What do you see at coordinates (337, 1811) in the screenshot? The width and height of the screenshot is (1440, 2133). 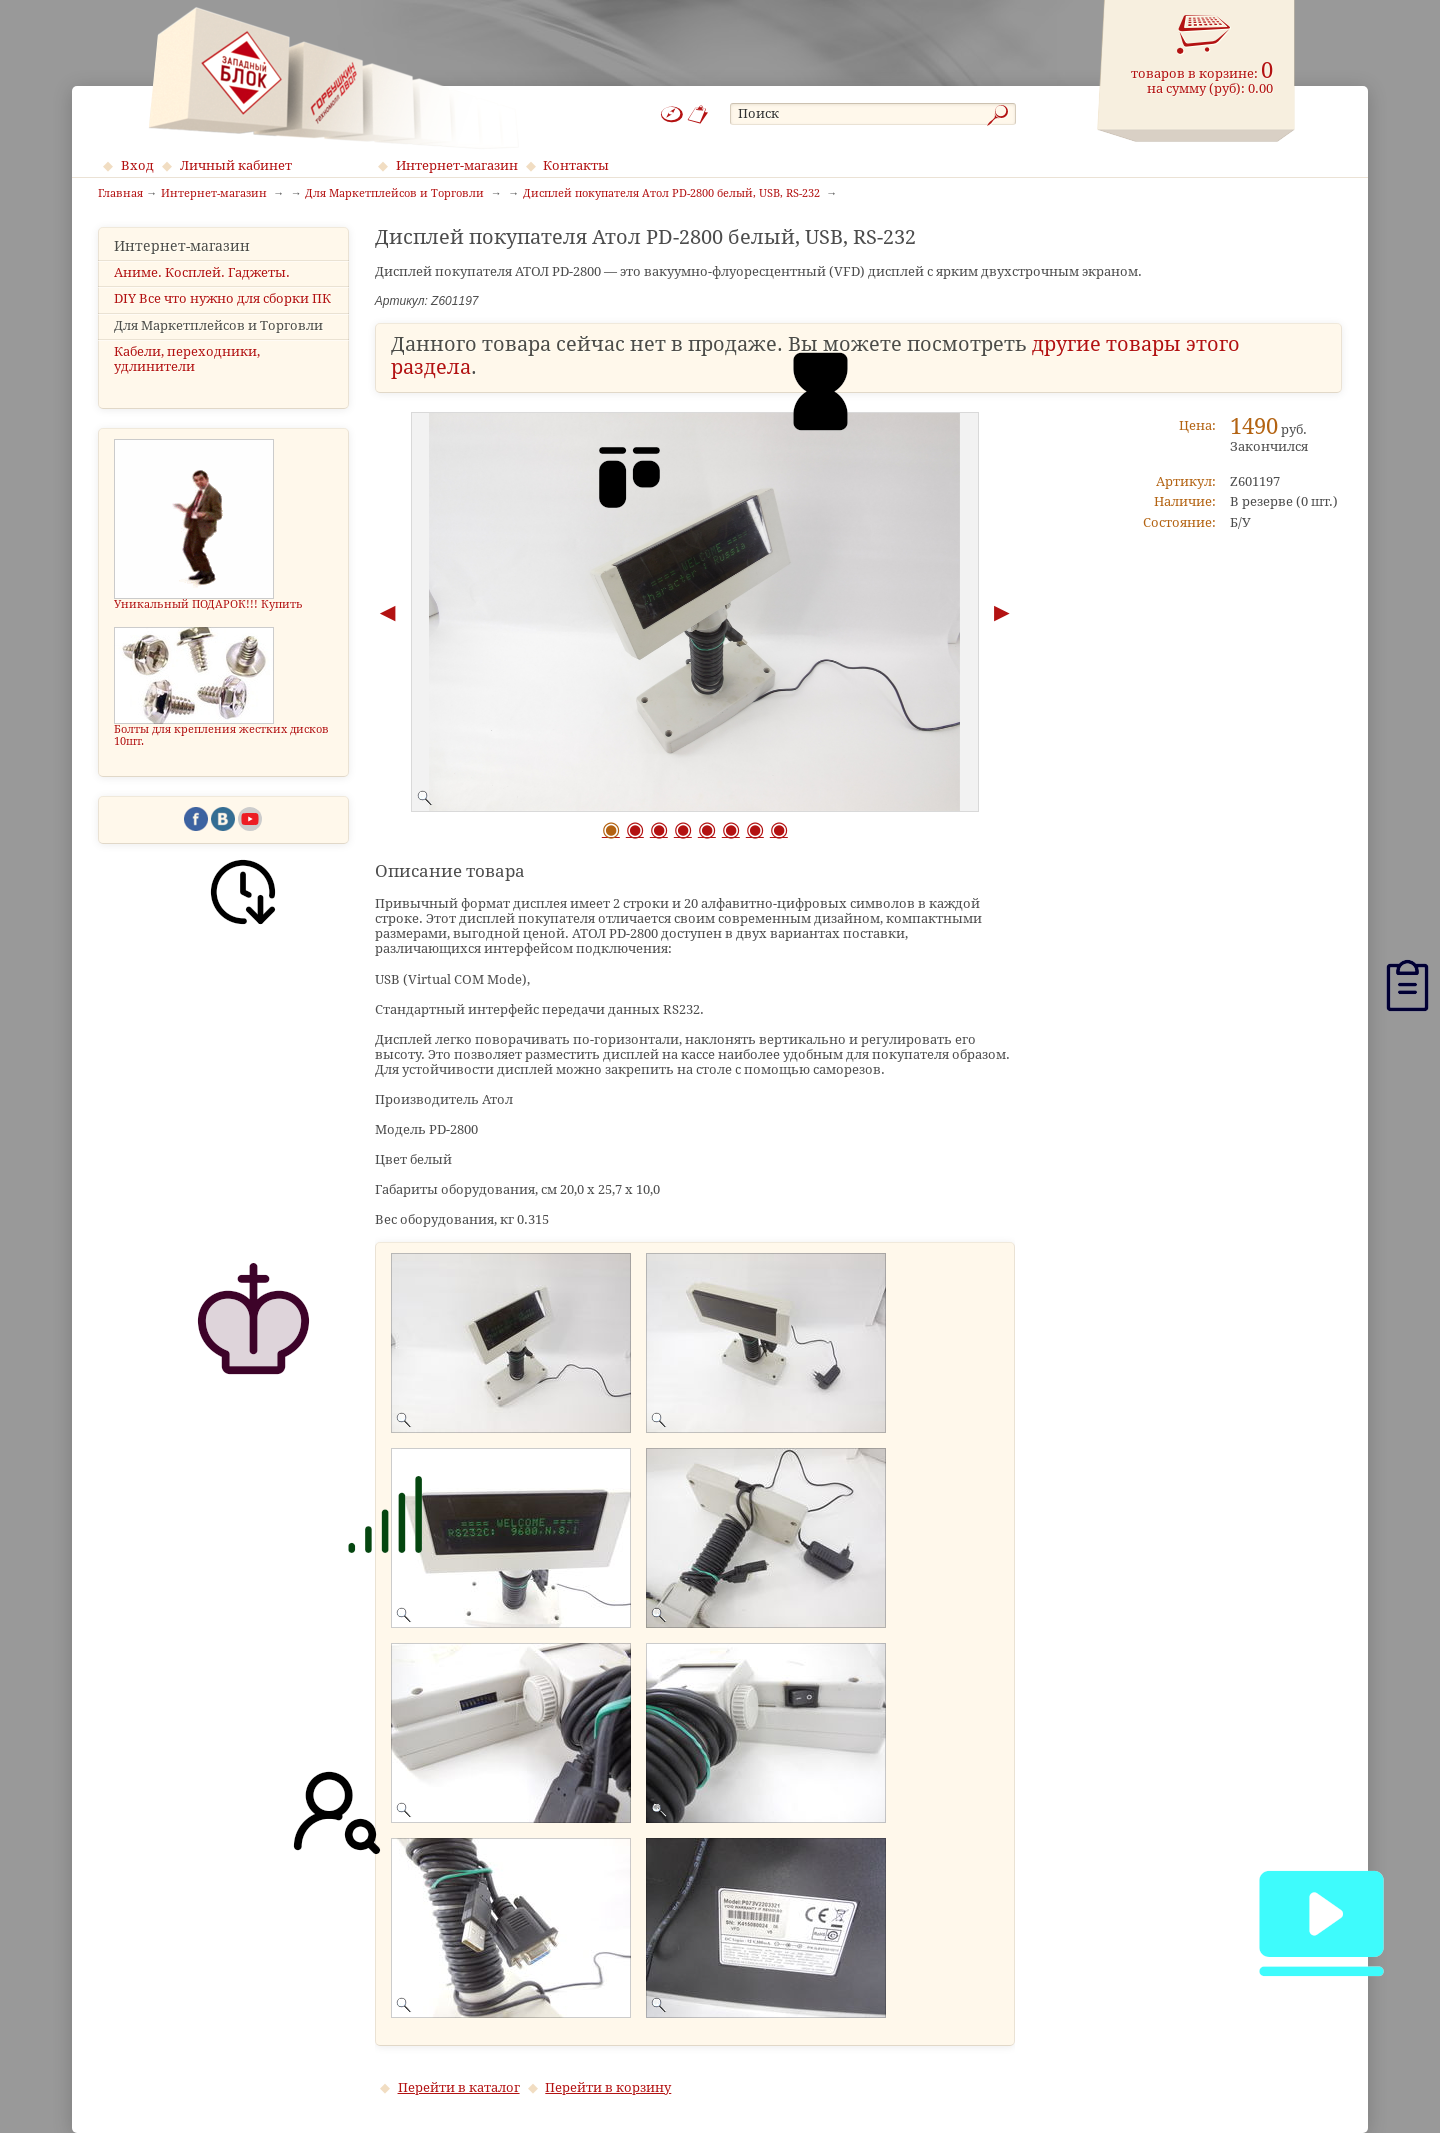 I see `search for a user or contact` at bounding box center [337, 1811].